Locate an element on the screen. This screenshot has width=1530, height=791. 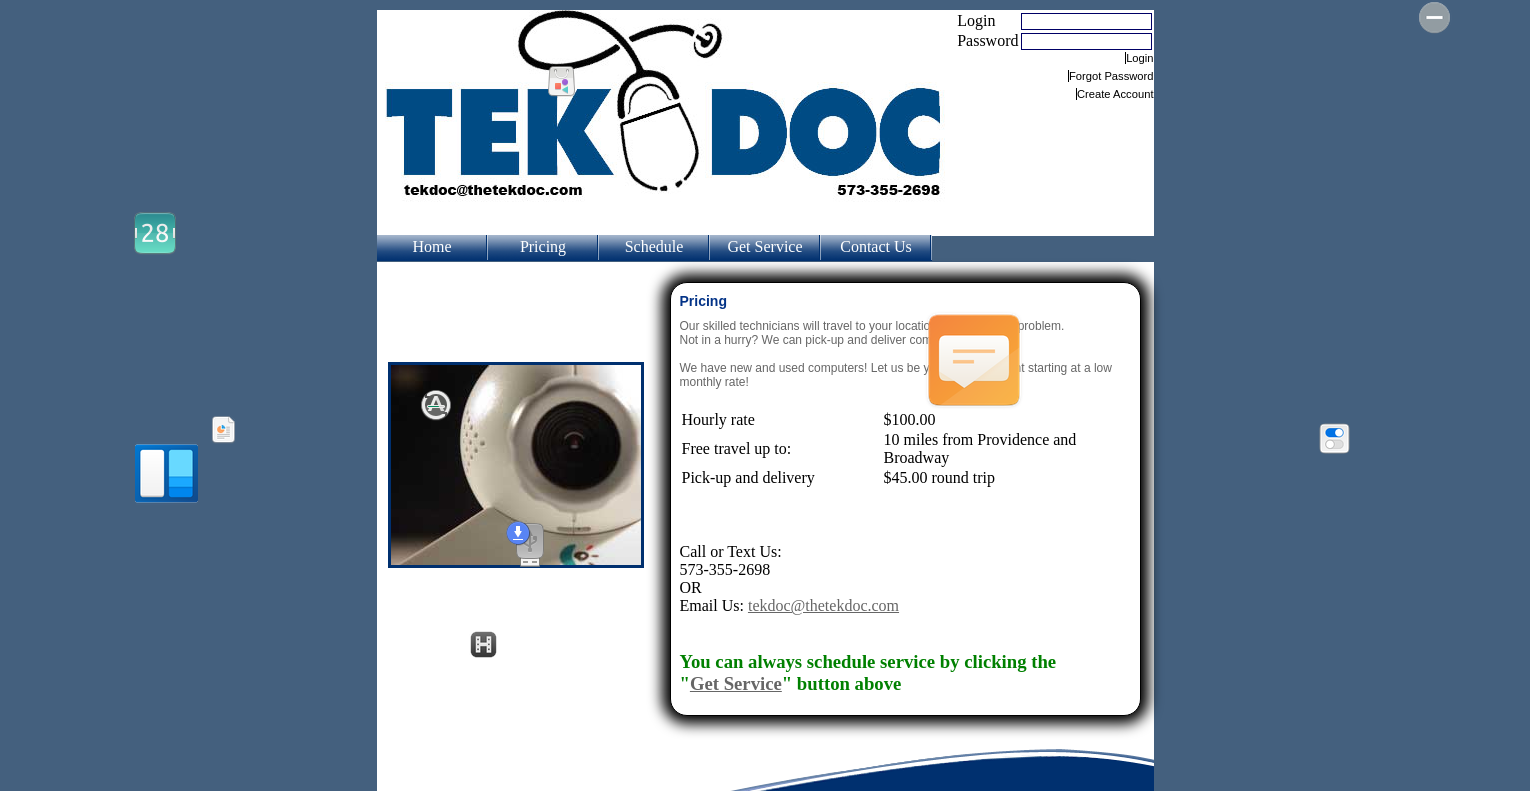
open the widgets panel is located at coordinates (166, 473).